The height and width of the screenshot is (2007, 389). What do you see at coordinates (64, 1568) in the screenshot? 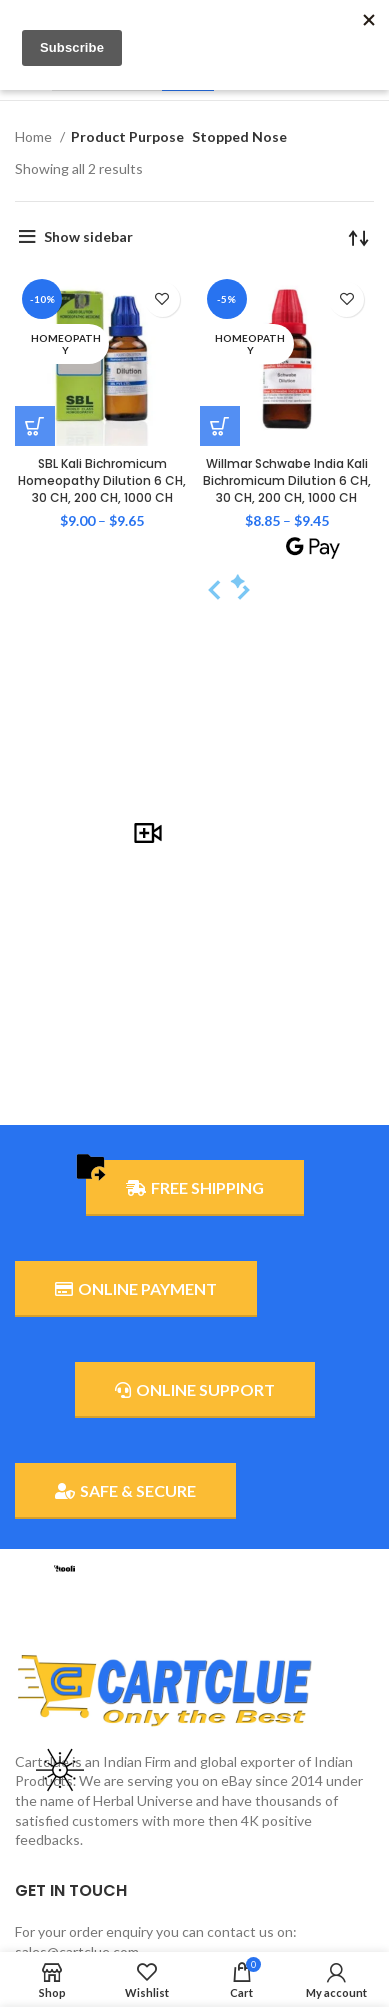
I see `hooli company logo` at bounding box center [64, 1568].